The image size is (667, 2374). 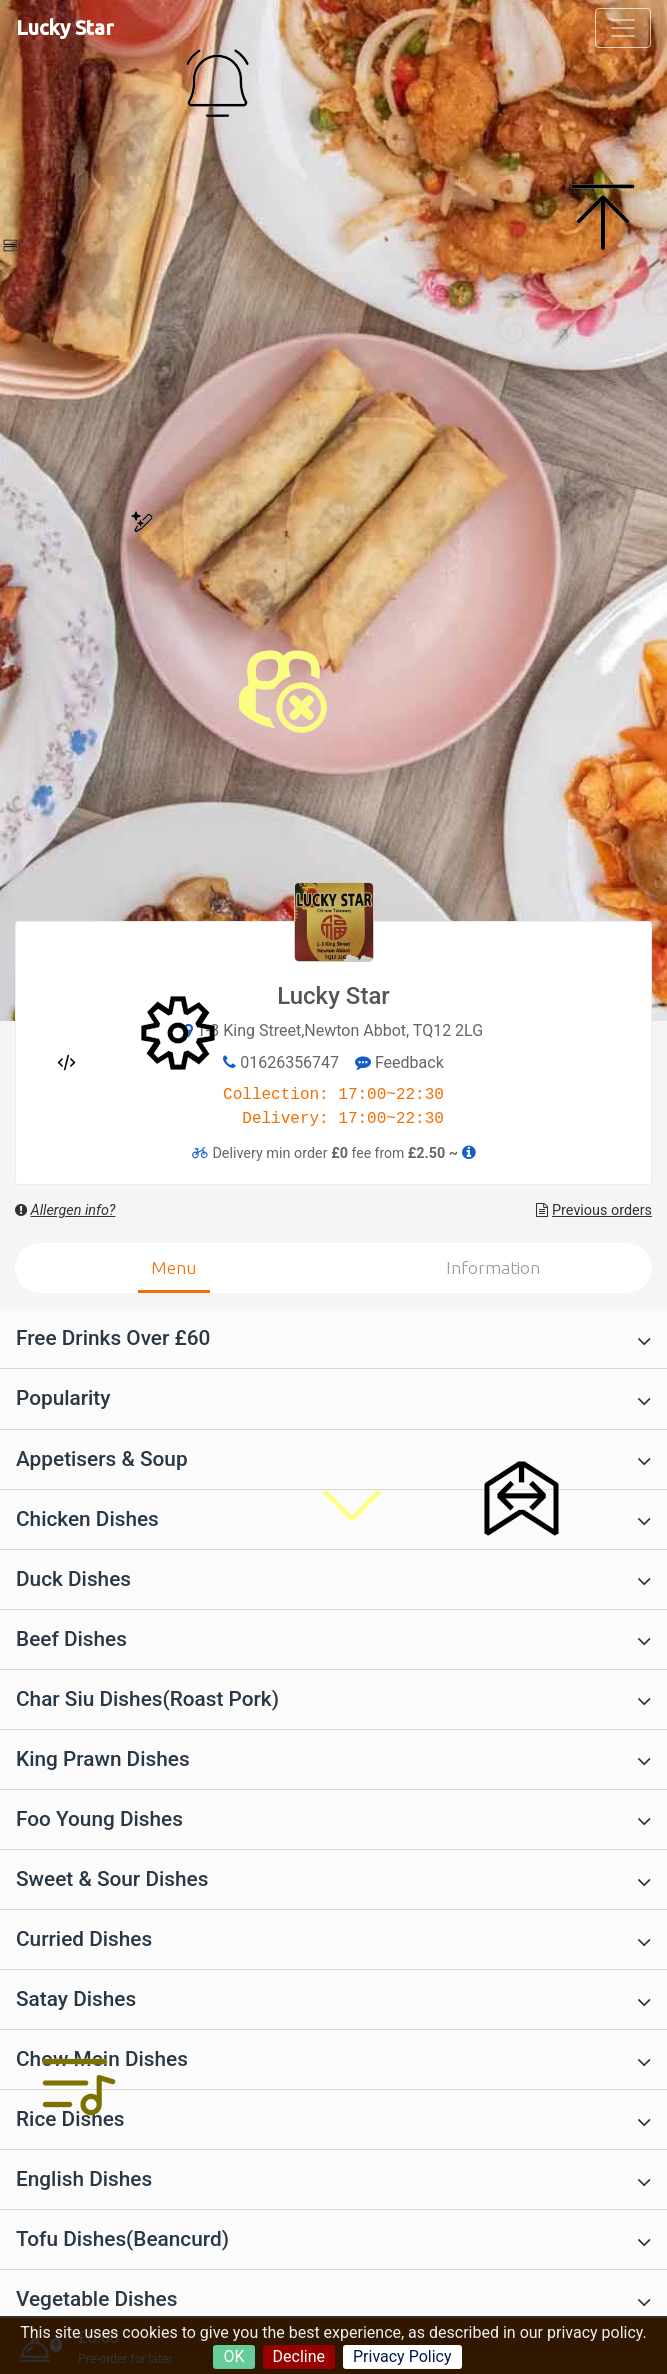 I want to click on github copilot is disconnected or unavailable, so click(x=283, y=689).